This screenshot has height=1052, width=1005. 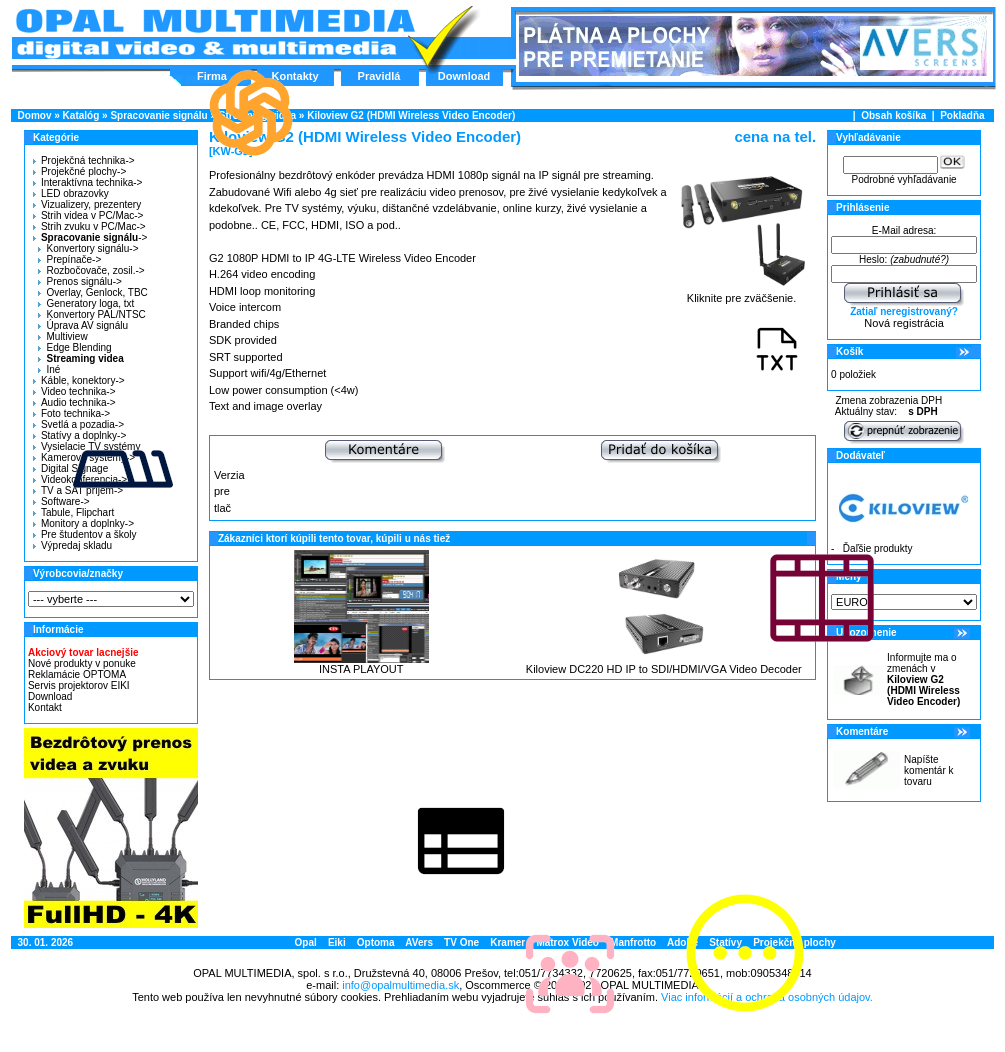 What do you see at coordinates (570, 974) in the screenshot?
I see `scan or detect people in frame` at bounding box center [570, 974].